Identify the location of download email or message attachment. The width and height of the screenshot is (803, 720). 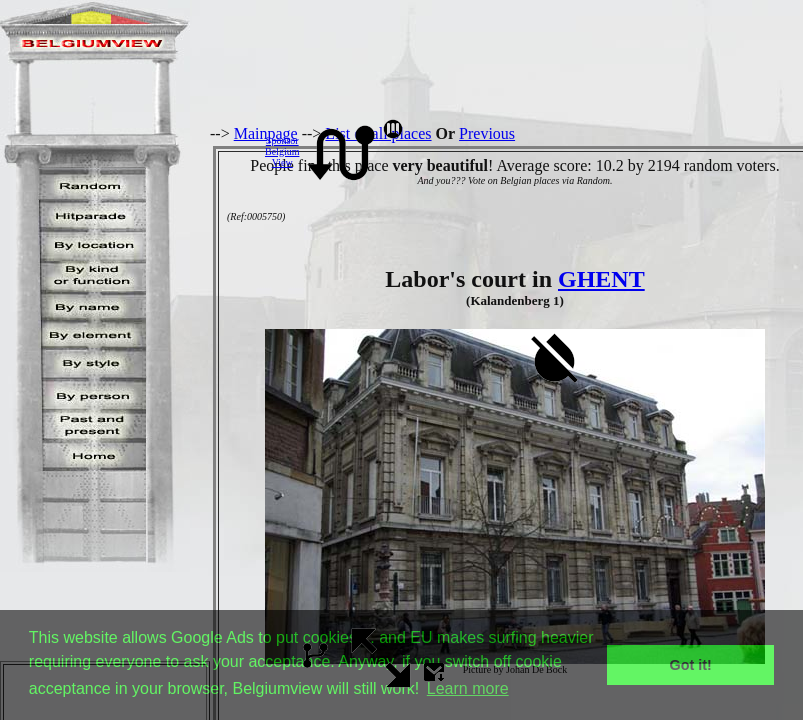
(434, 672).